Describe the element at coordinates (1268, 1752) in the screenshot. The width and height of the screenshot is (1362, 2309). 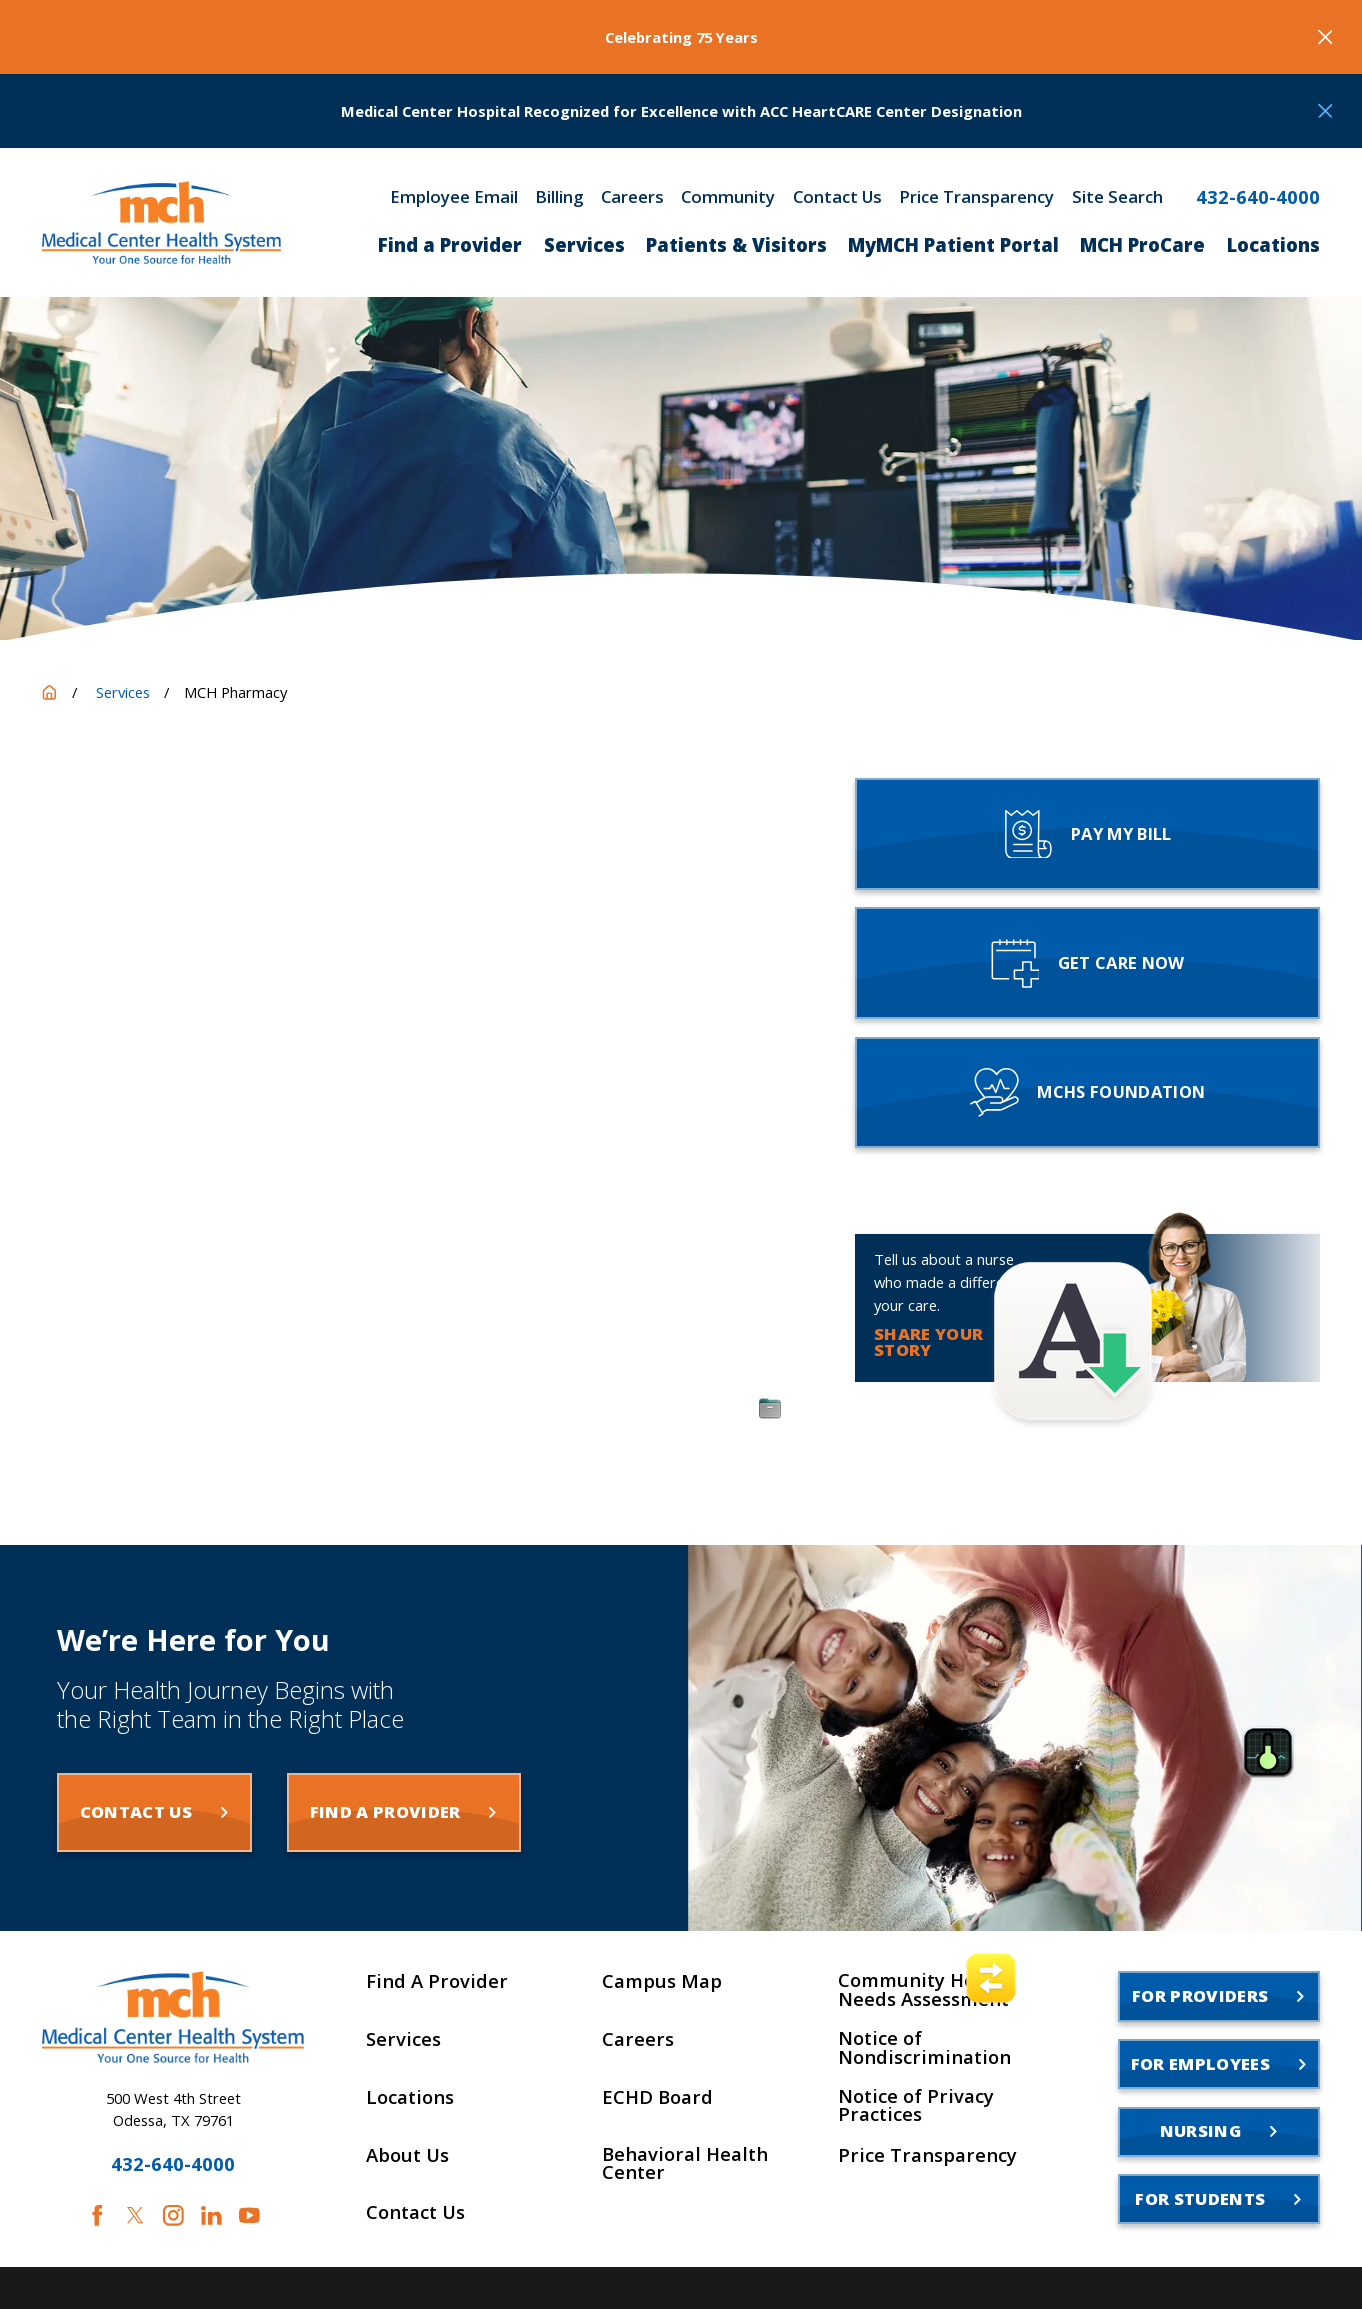
I see `open thermal monitor app` at that location.